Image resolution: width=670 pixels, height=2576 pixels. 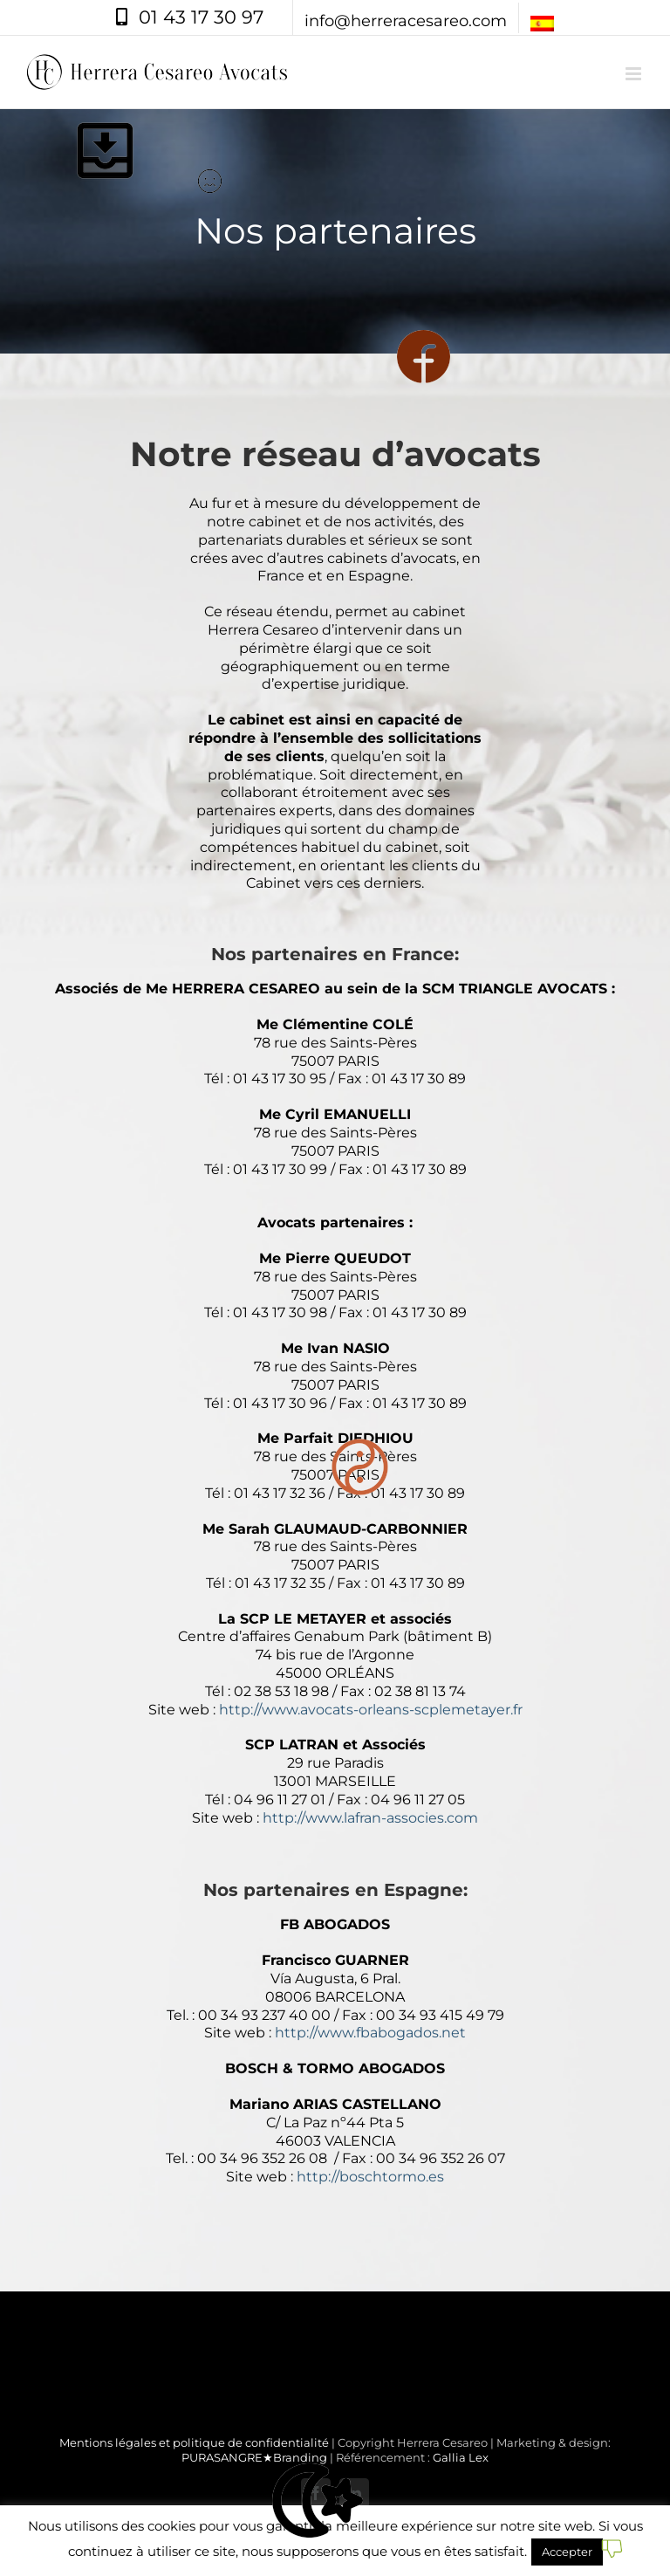 What do you see at coordinates (423, 356) in the screenshot?
I see `open Facebook app` at bounding box center [423, 356].